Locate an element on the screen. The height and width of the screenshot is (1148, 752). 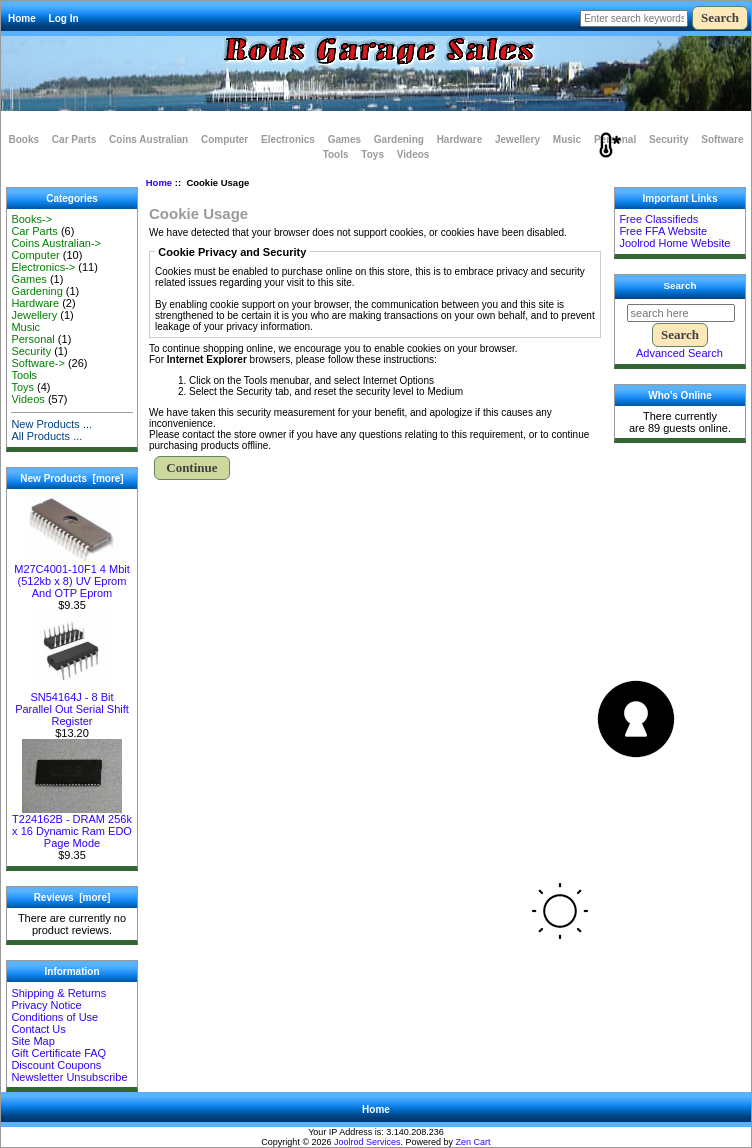
indicates low temperature or cold conditions is located at coordinates (608, 145).